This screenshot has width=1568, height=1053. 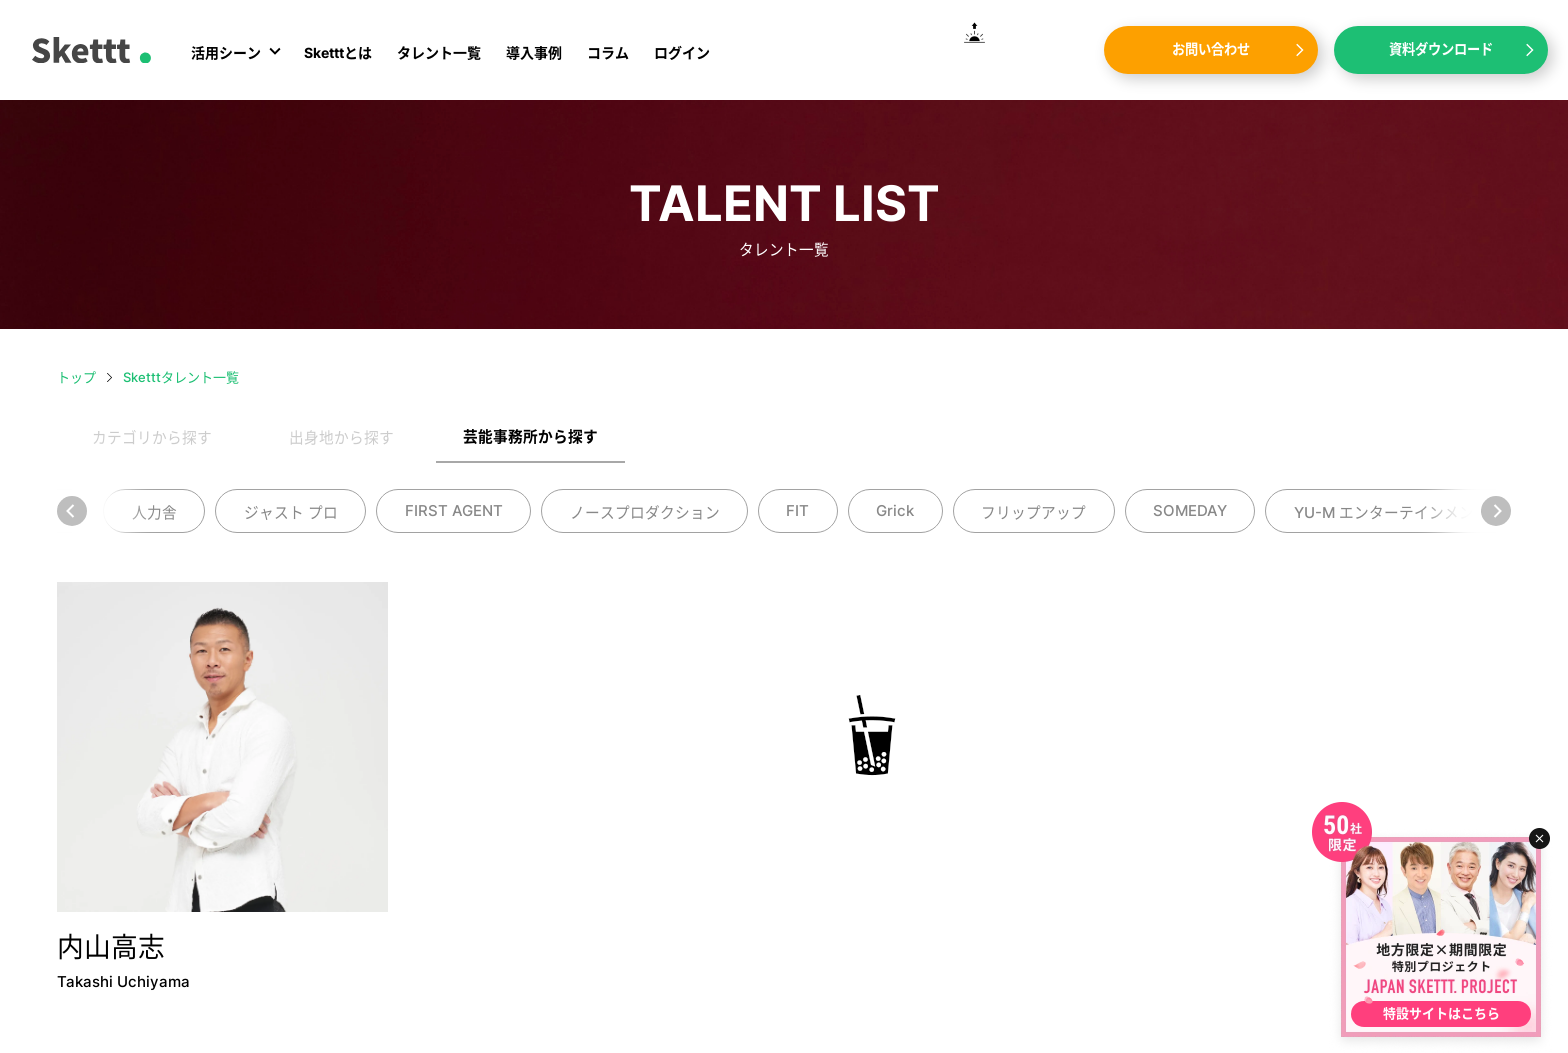 What do you see at coordinates (872, 735) in the screenshot?
I see `order bubble tea or boba drinks` at bounding box center [872, 735].